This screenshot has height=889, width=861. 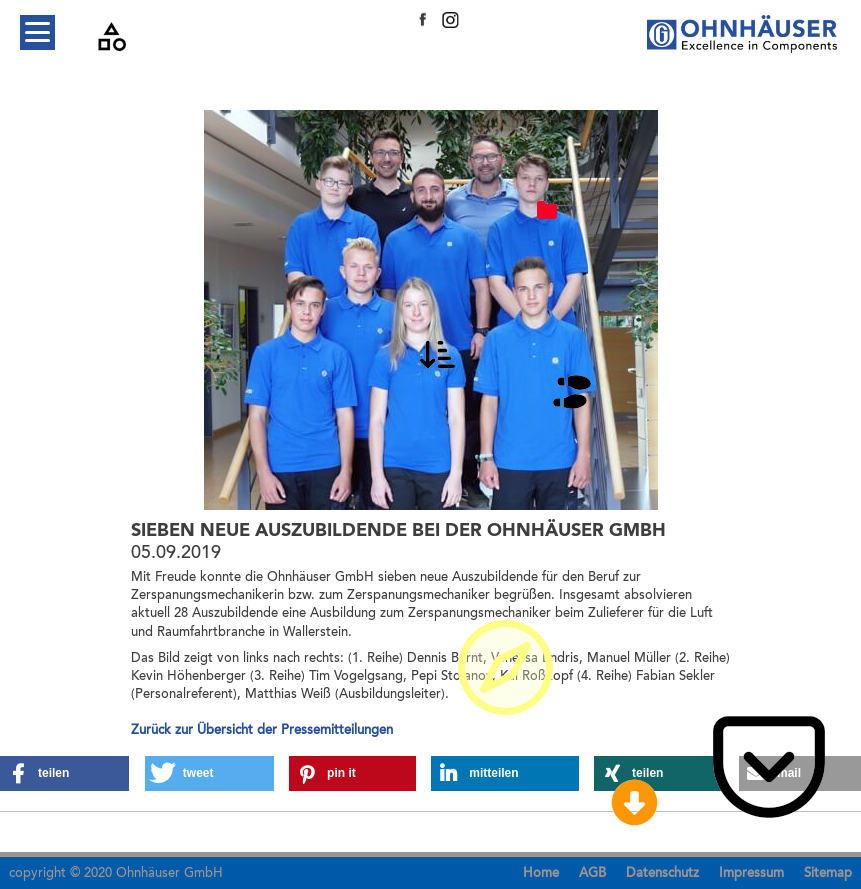 What do you see at coordinates (547, 210) in the screenshot?
I see `open folder or directory` at bounding box center [547, 210].